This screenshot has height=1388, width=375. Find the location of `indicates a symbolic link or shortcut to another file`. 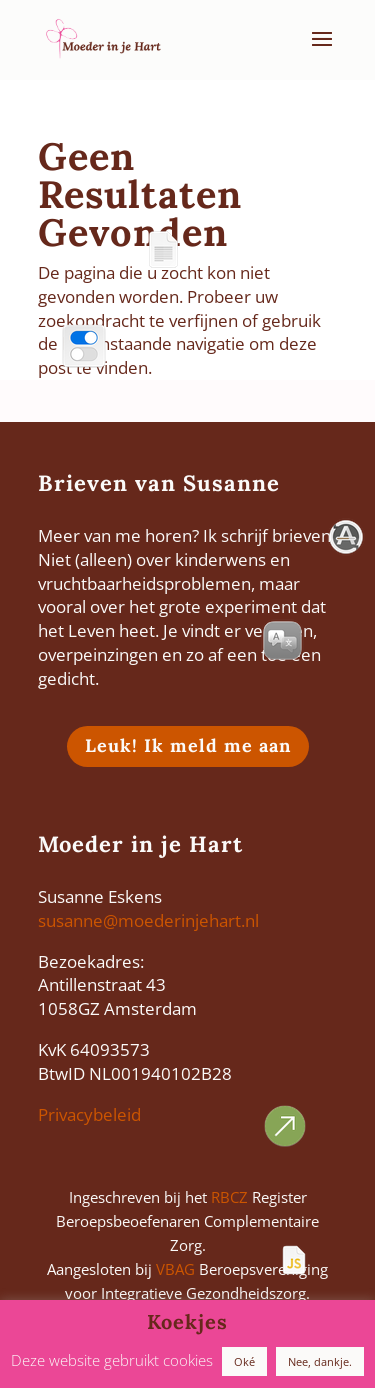

indicates a symbolic link or shortcut to another file is located at coordinates (285, 1126).